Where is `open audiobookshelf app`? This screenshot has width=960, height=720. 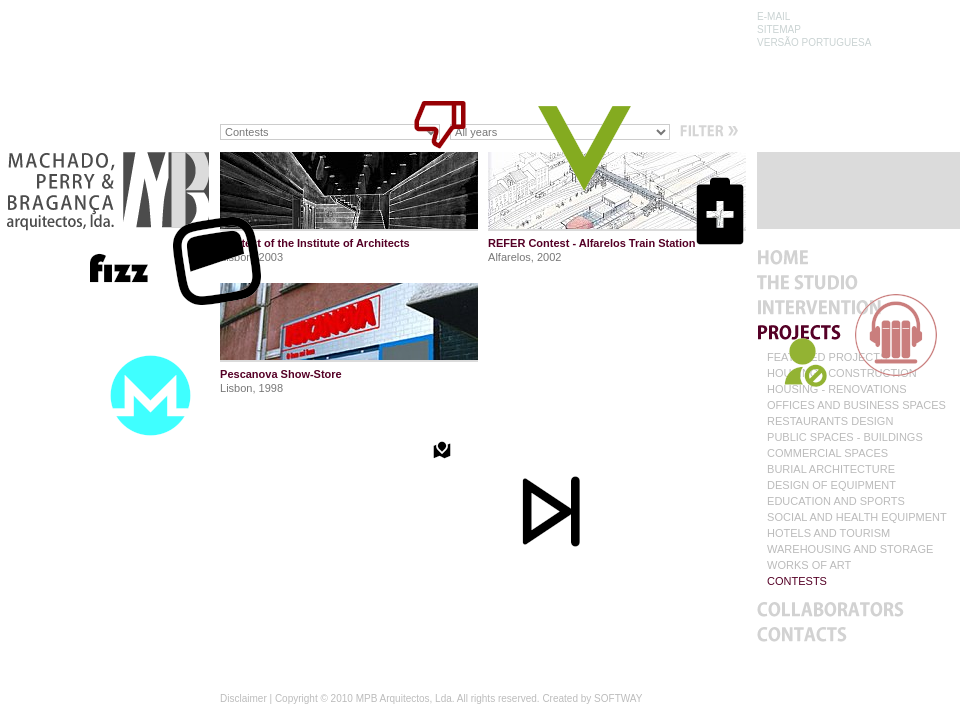 open audiobookshelf app is located at coordinates (896, 335).